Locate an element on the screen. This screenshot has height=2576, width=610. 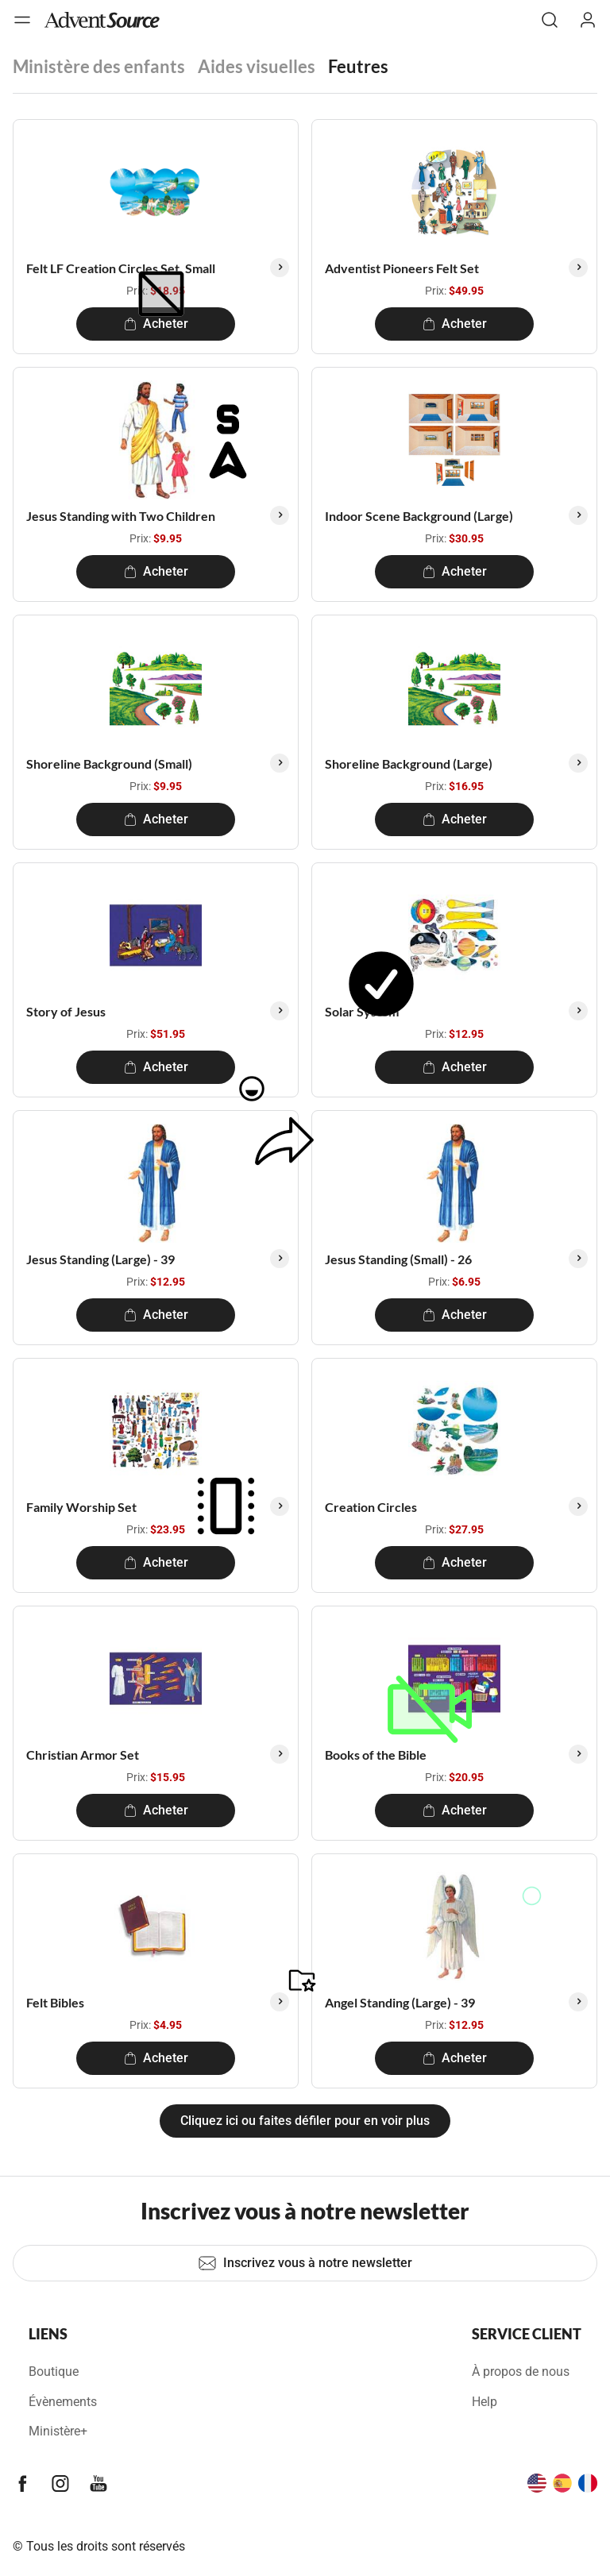
share content with others is located at coordinates (284, 1144).